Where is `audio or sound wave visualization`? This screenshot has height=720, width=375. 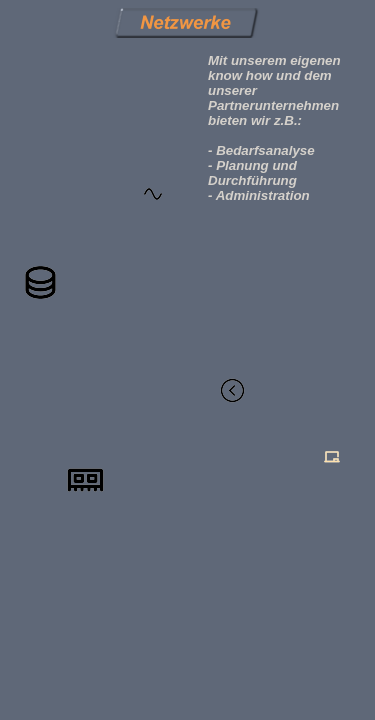 audio or sound wave visualization is located at coordinates (153, 194).